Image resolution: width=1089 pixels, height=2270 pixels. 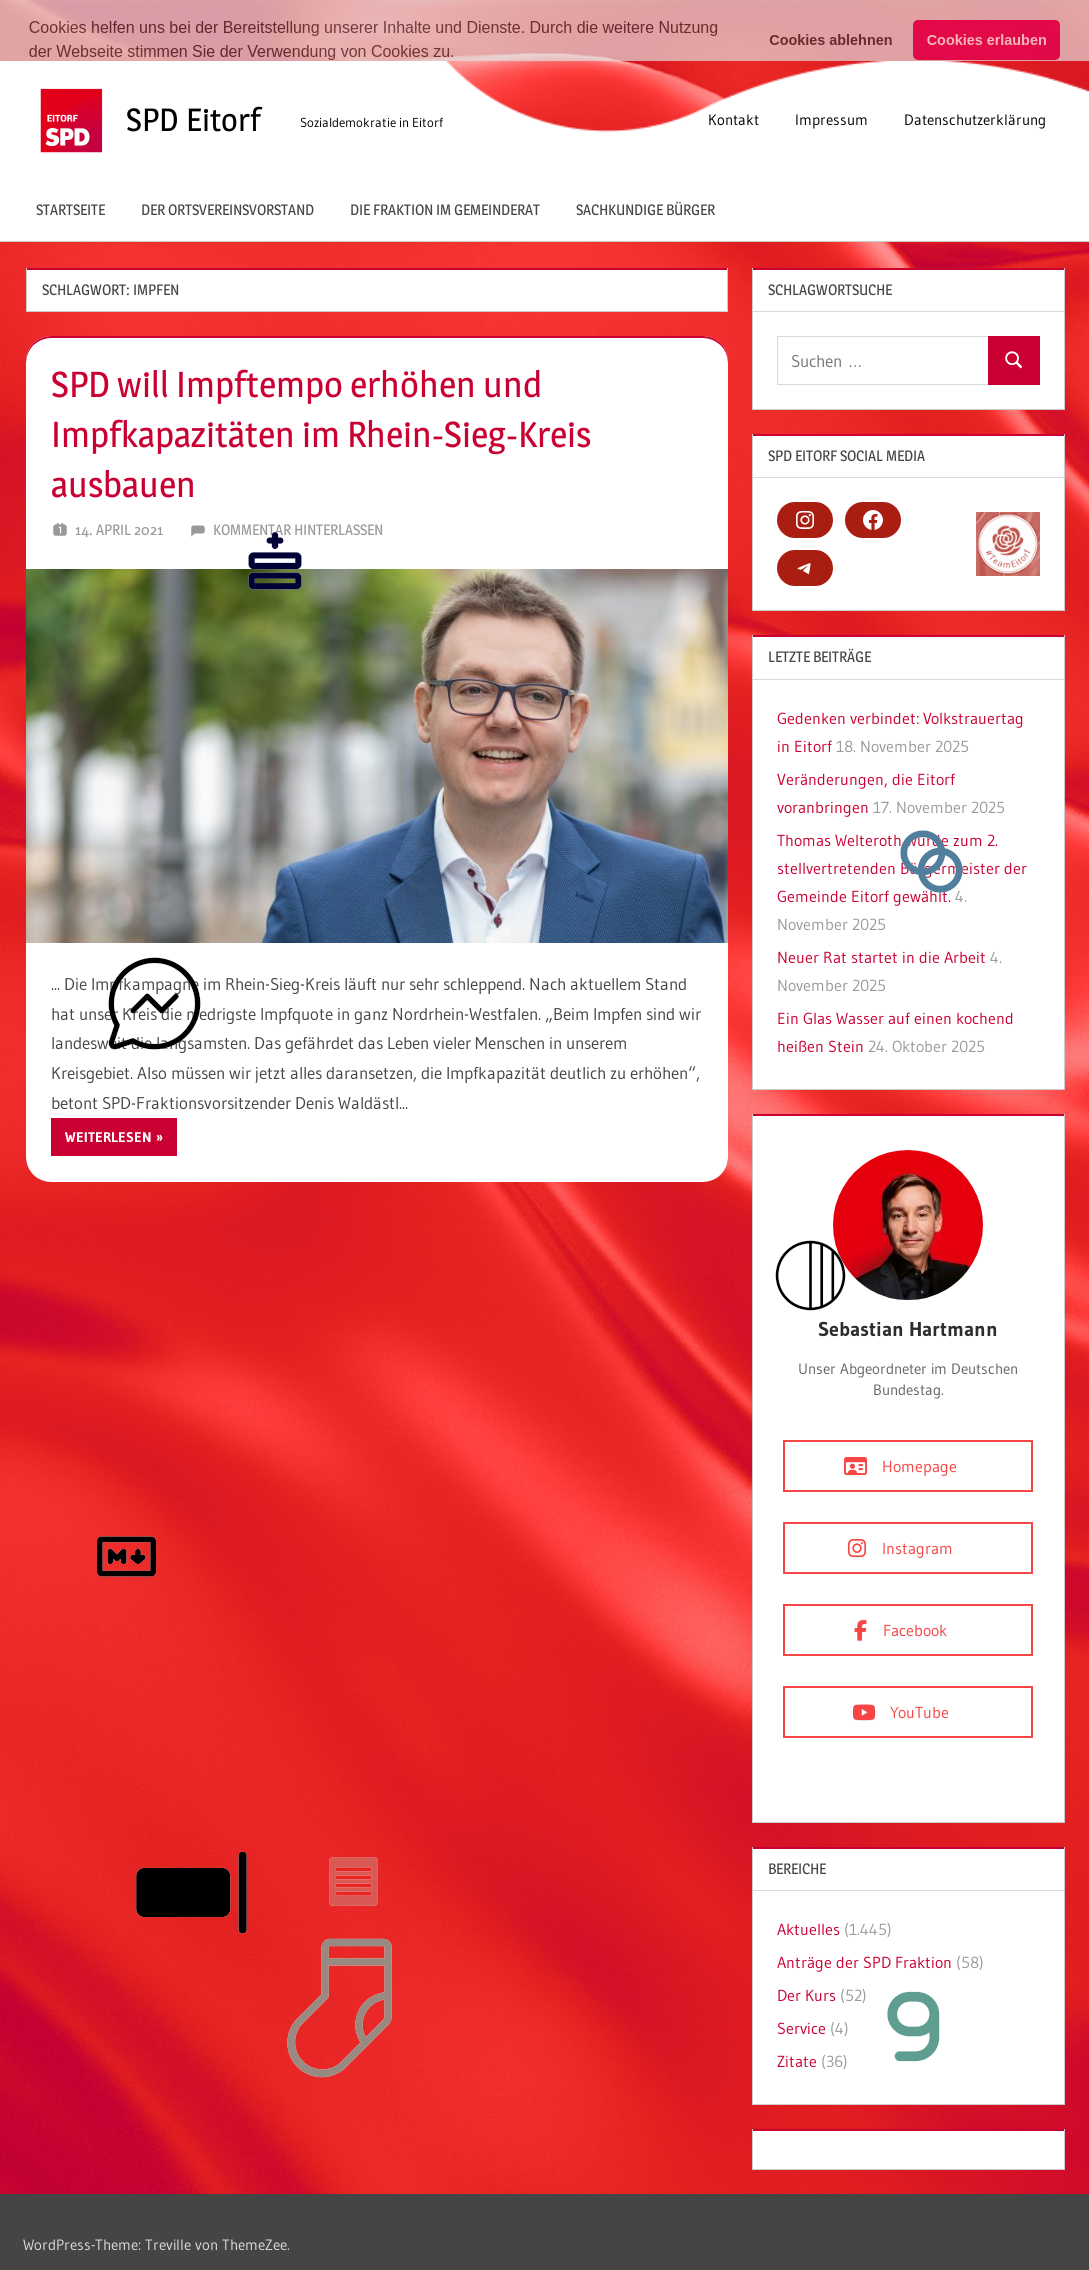 What do you see at coordinates (353, 1881) in the screenshot?
I see `justify text alignment` at bounding box center [353, 1881].